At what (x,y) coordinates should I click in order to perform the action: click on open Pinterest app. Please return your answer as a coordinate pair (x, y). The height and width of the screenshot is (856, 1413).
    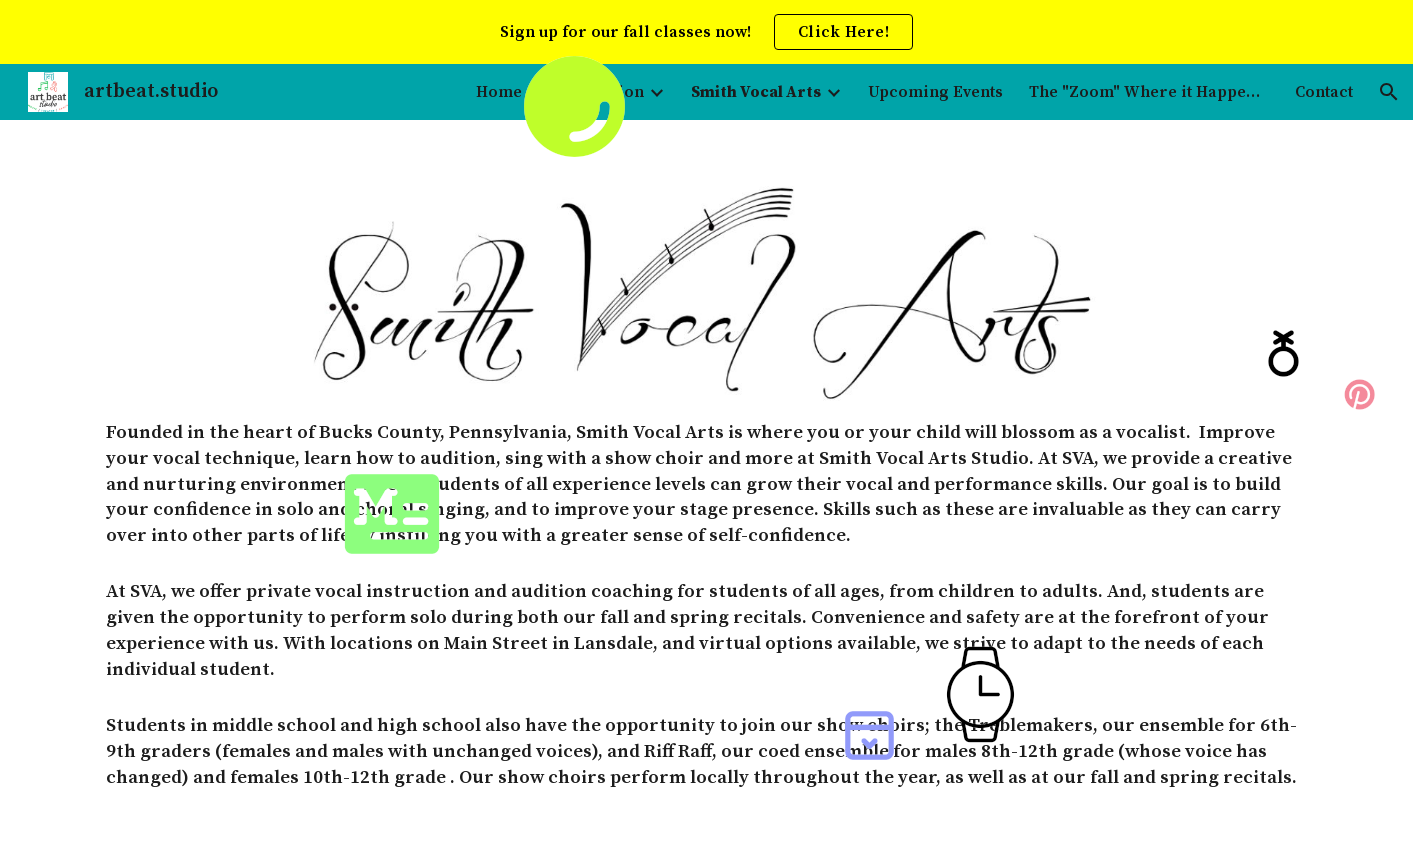
    Looking at the image, I should click on (1358, 394).